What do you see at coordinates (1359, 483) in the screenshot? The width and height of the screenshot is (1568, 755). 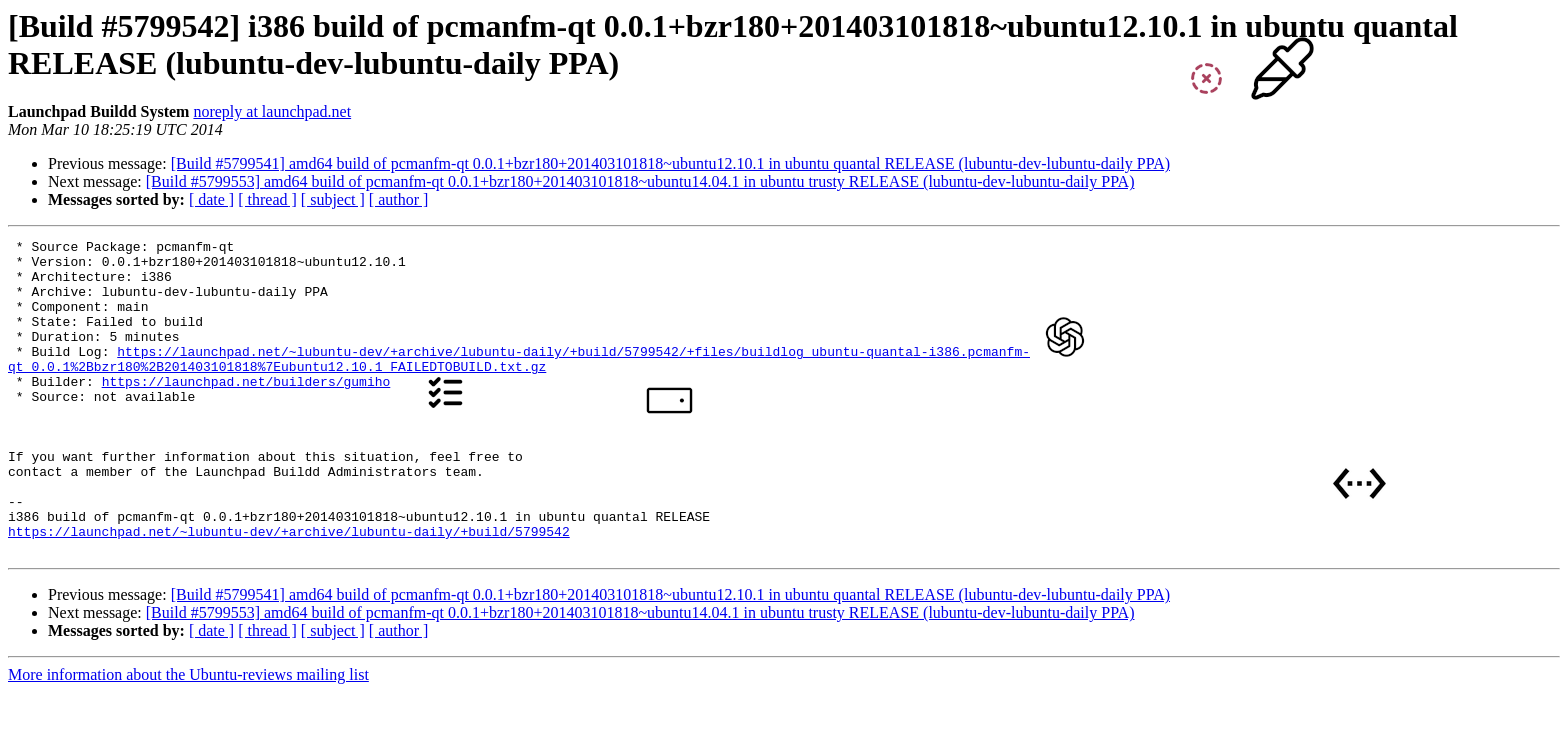 I see `access ethernet or wired network settings` at bounding box center [1359, 483].